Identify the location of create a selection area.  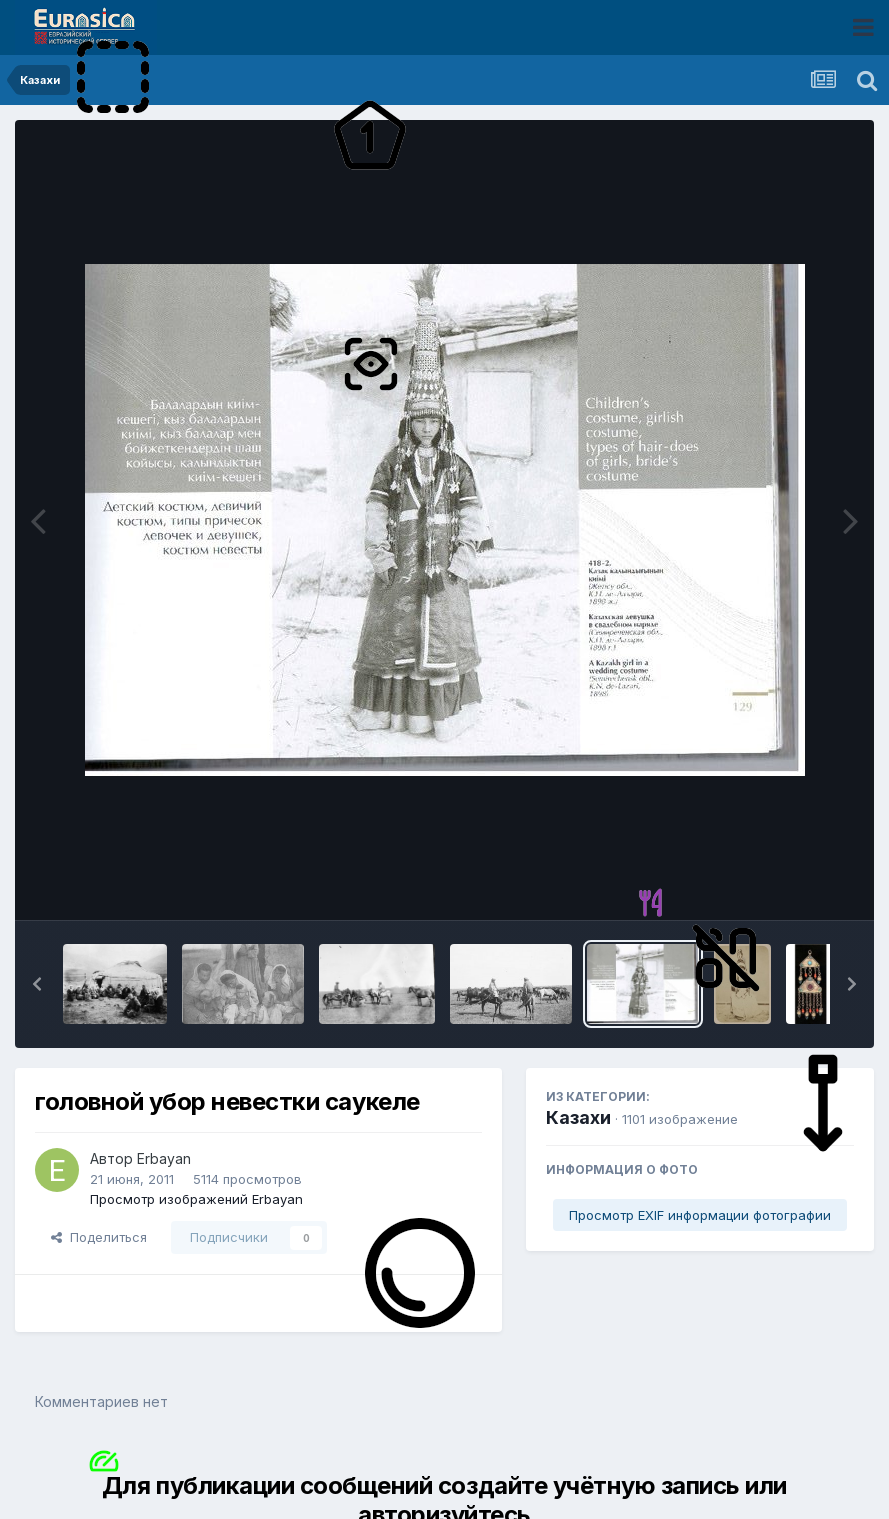
(113, 77).